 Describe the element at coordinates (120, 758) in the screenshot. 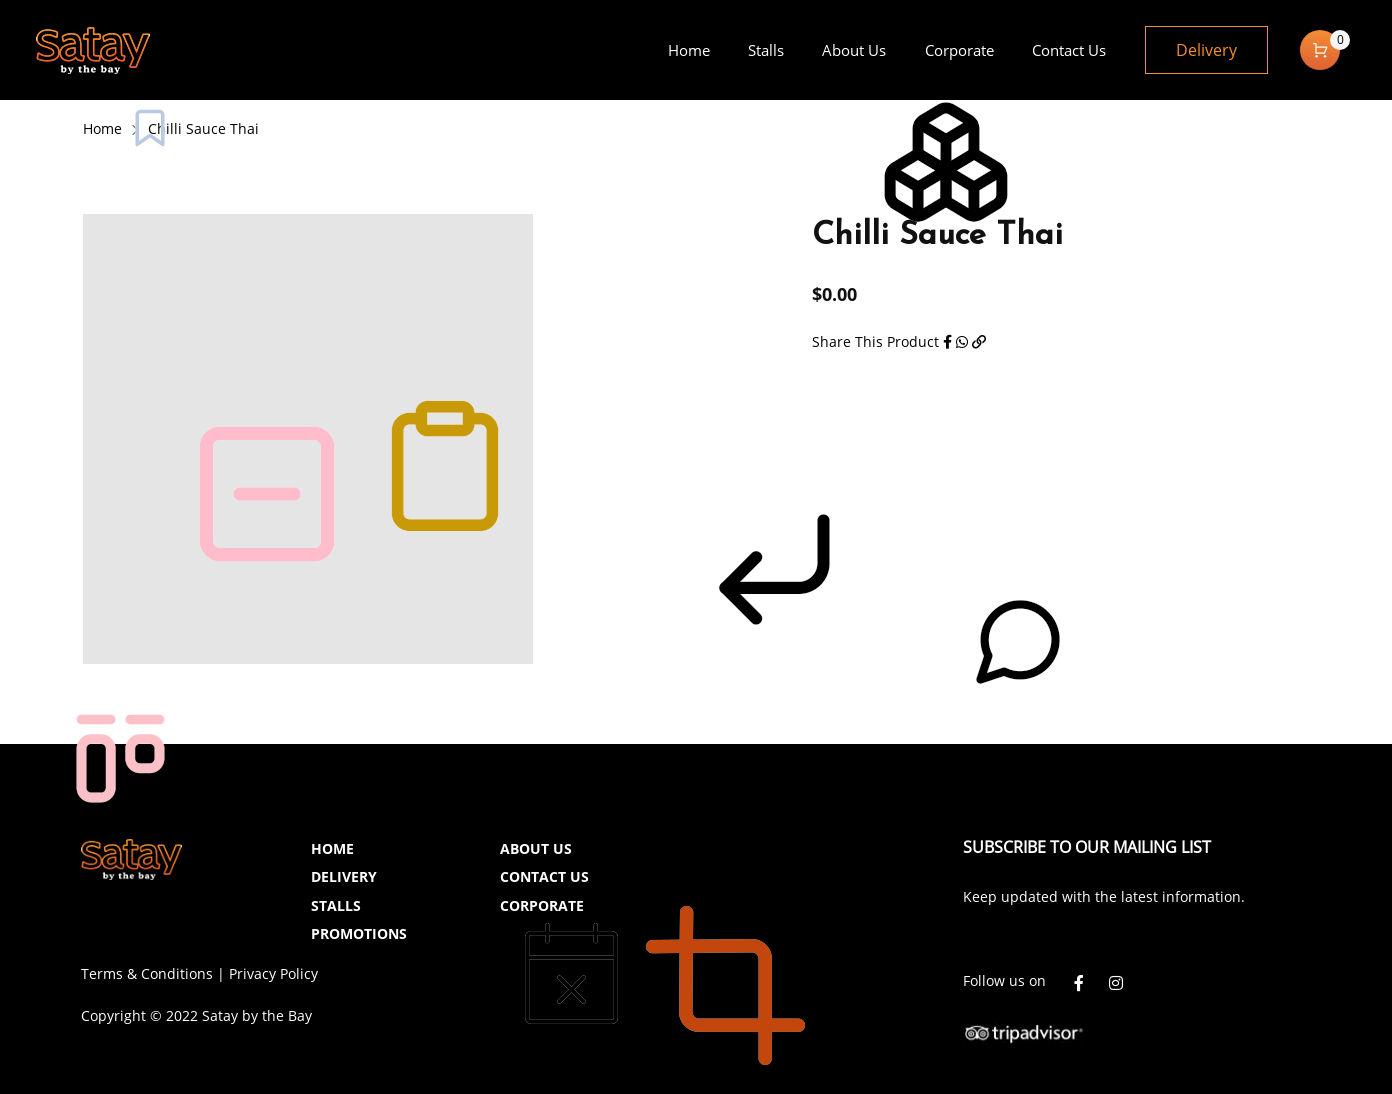

I see `switch to kanban board view` at that location.